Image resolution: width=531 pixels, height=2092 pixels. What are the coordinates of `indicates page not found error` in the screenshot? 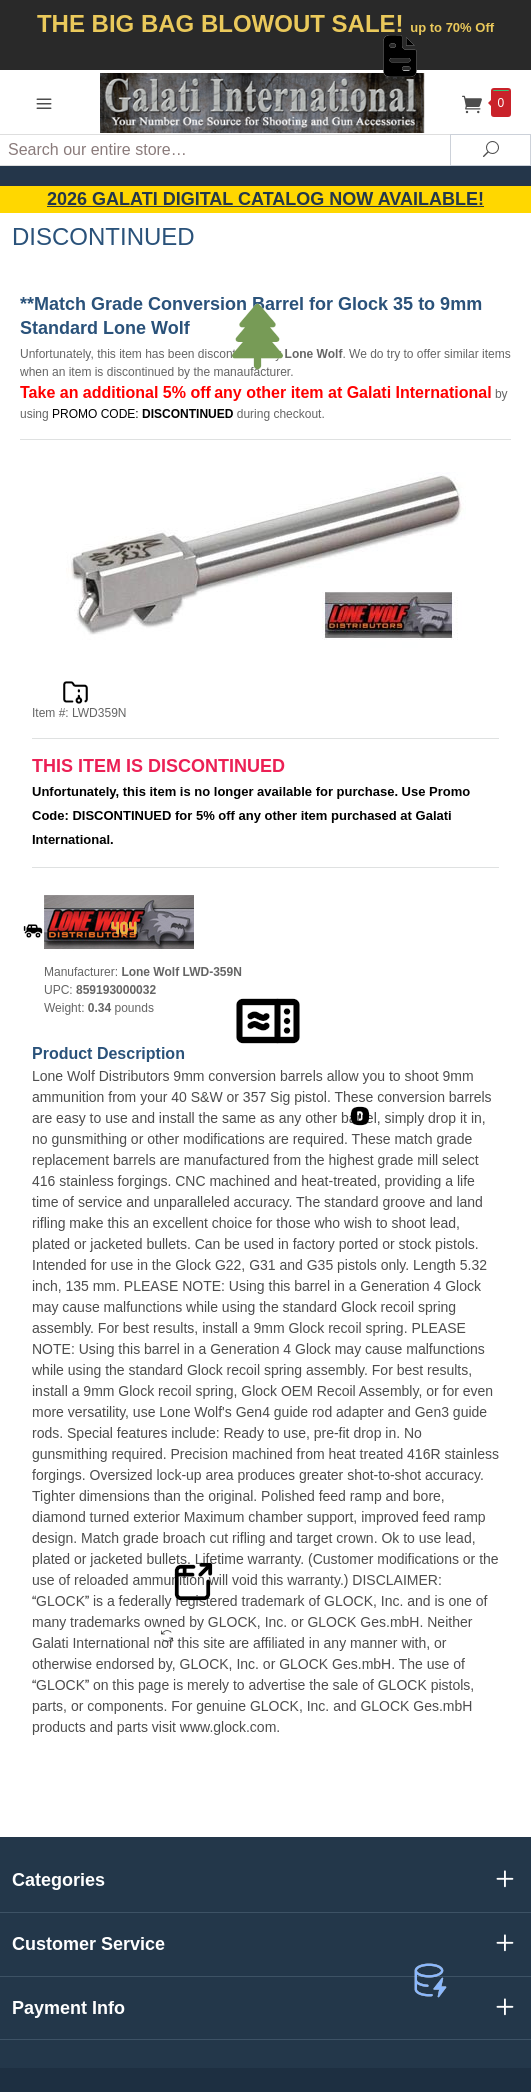 It's located at (124, 928).